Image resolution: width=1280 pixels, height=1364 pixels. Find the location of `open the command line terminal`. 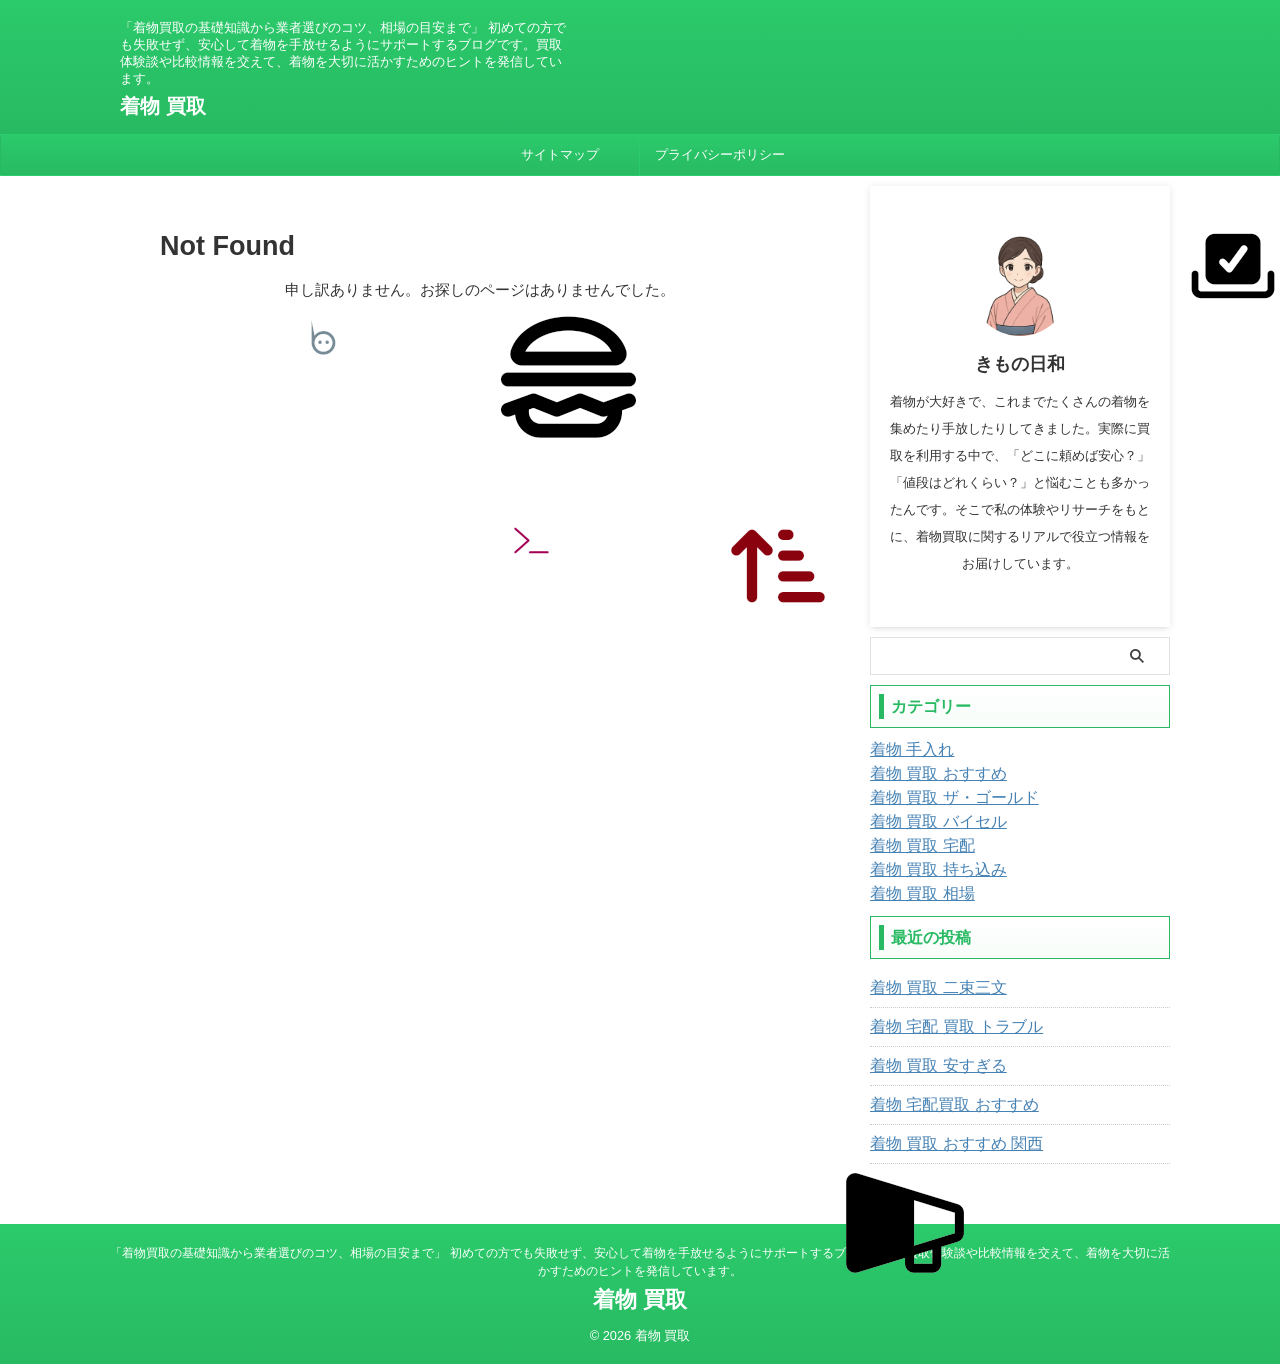

open the command line terminal is located at coordinates (531, 540).